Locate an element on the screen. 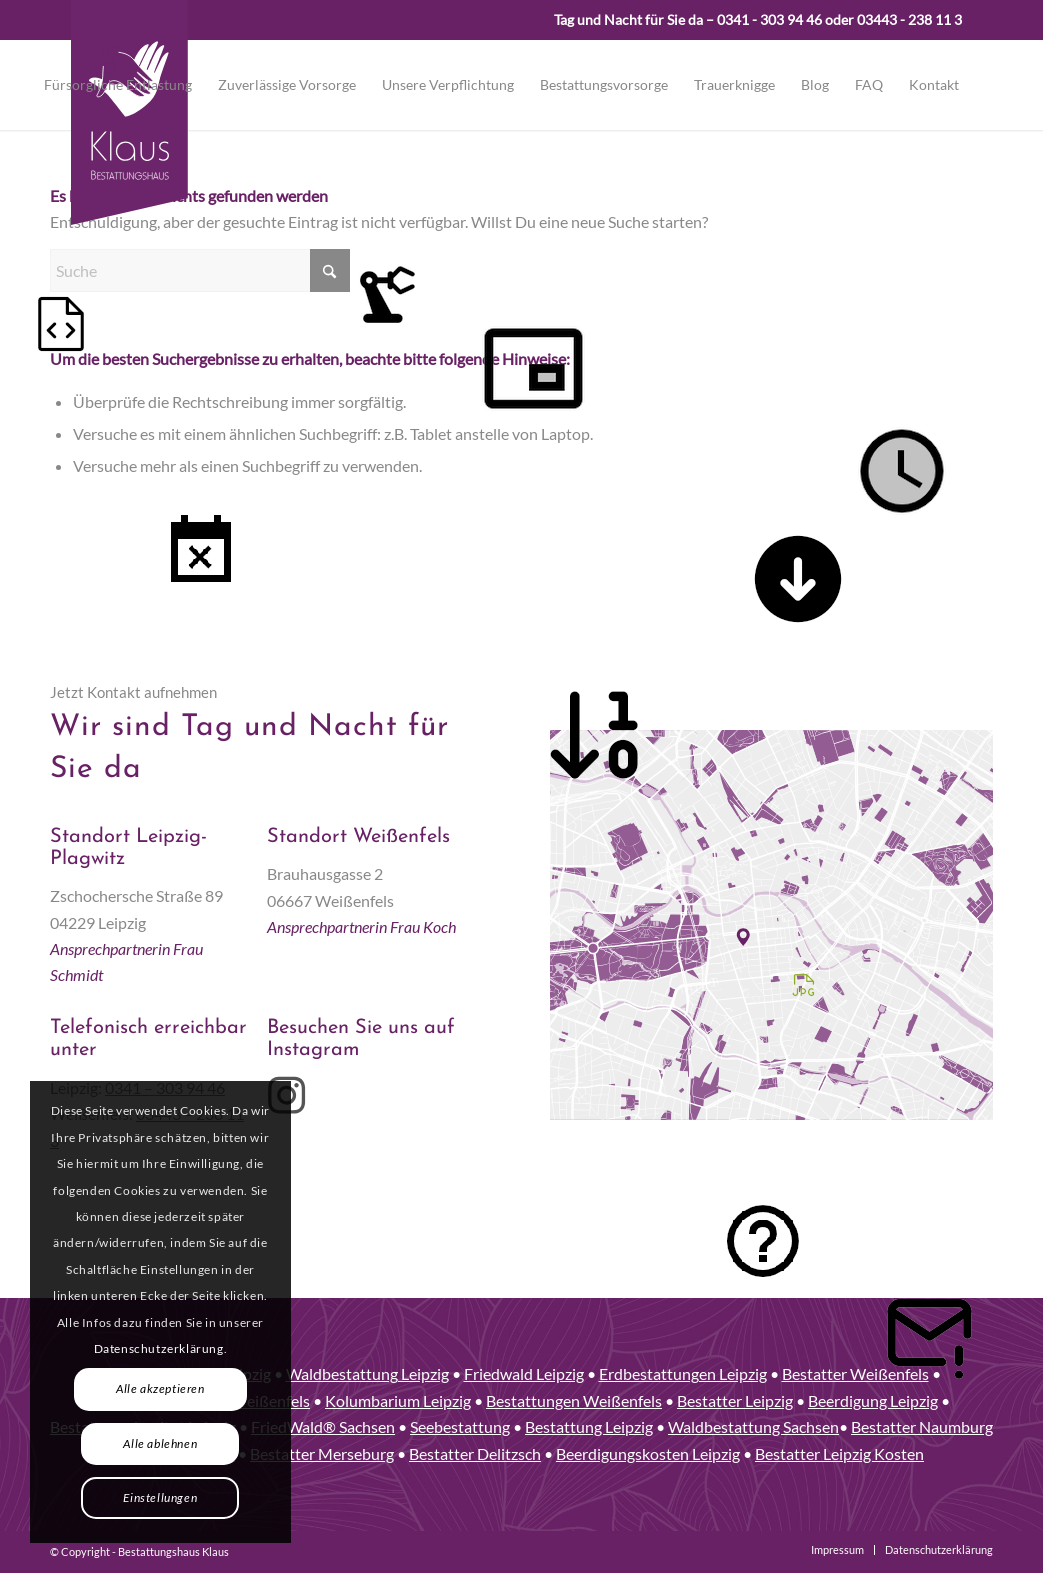 Image resolution: width=1043 pixels, height=1573 pixels. enable picture-in-picture mode is located at coordinates (533, 368).